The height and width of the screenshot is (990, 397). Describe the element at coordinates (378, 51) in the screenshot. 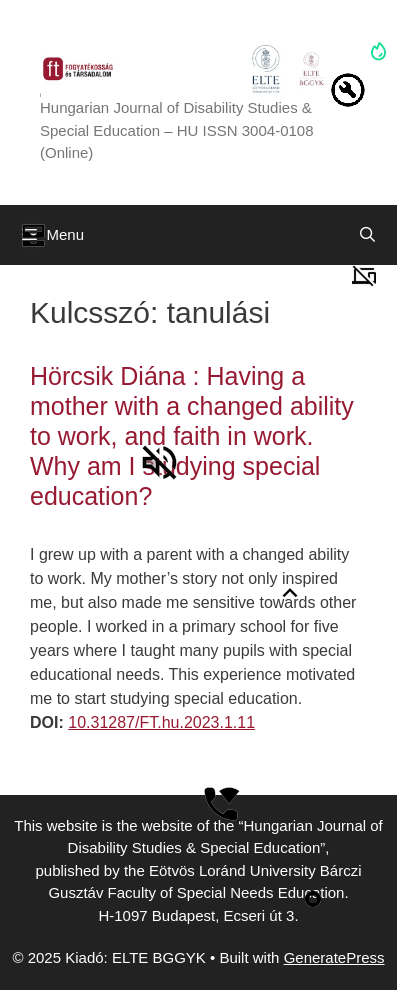

I see `indicates trending or popular content` at that location.